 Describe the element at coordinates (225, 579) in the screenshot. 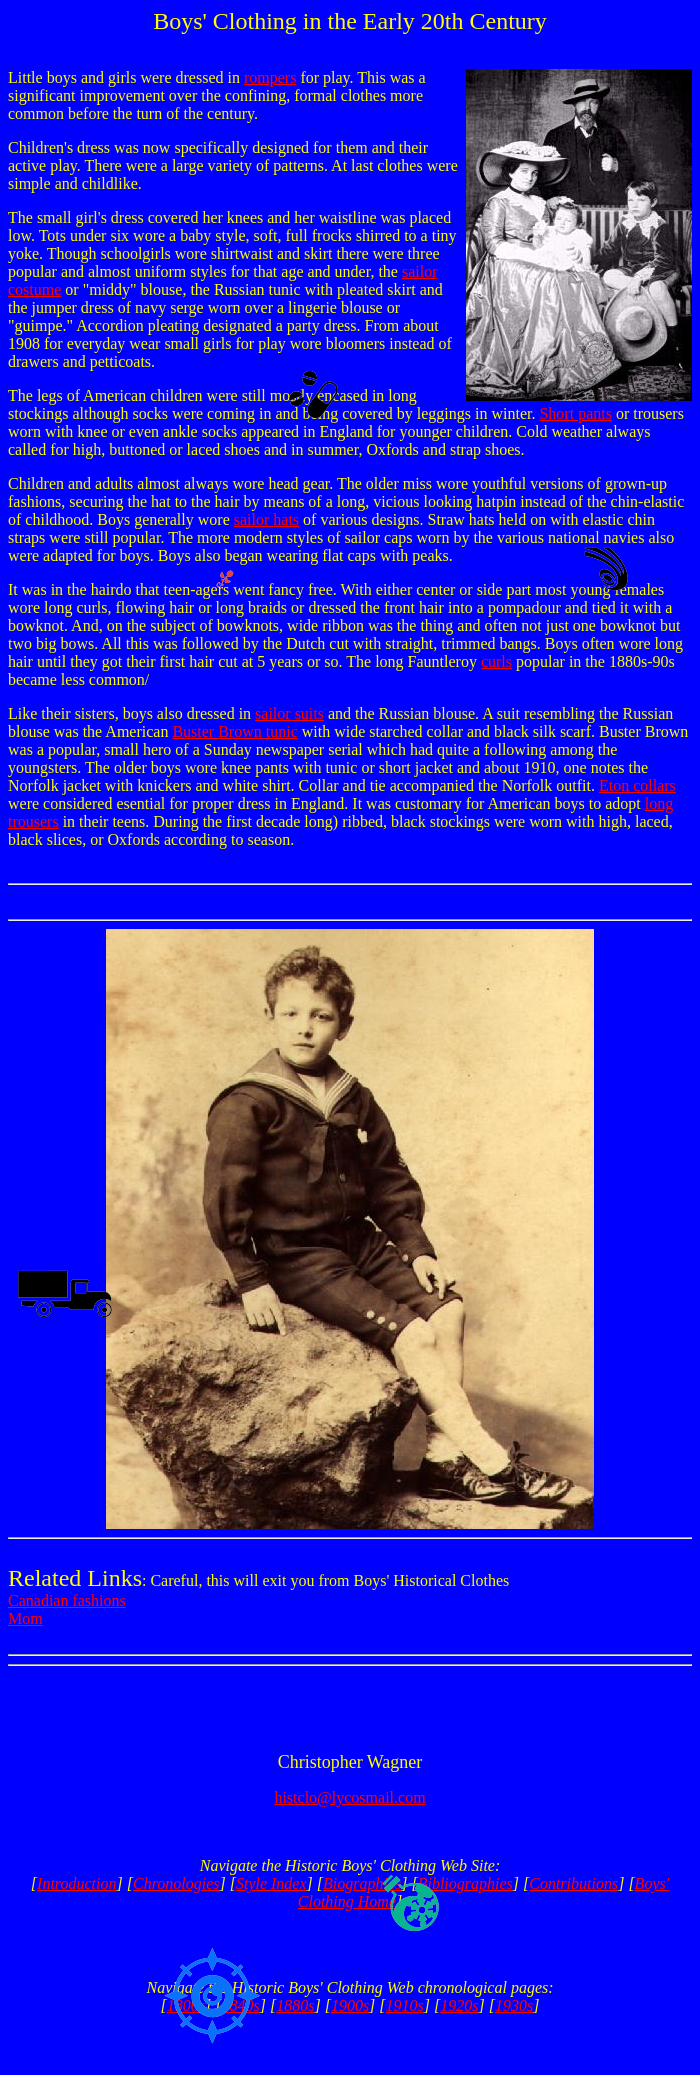

I see `indicates a closed or dormant plant in a gardening game` at that location.